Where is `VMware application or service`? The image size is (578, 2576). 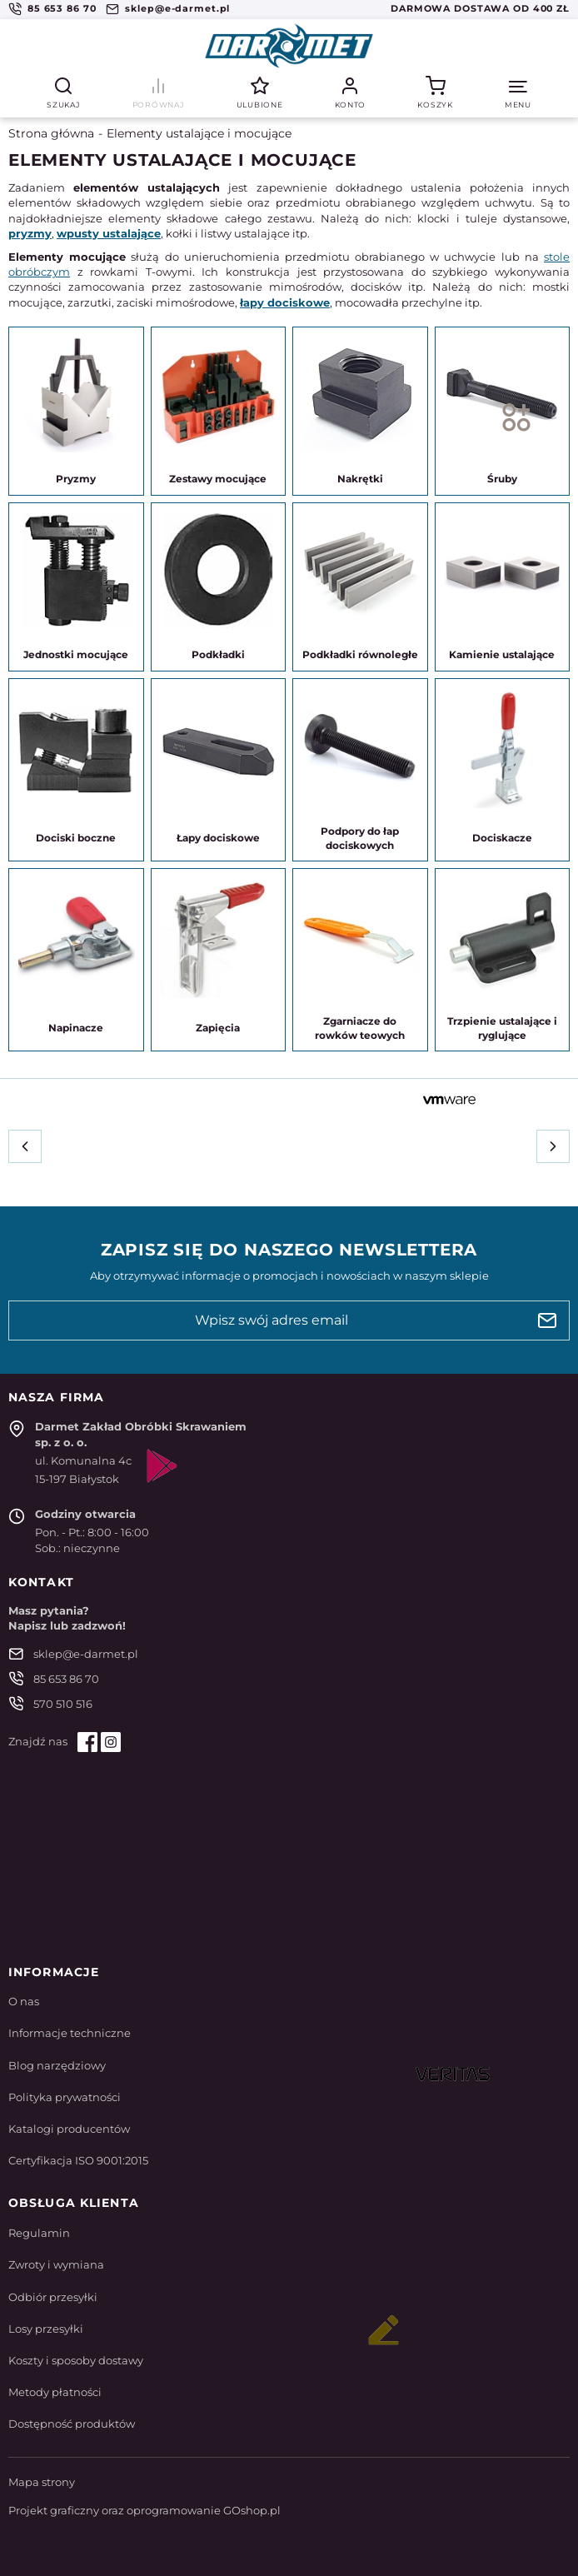
VMware application or service is located at coordinates (449, 1100).